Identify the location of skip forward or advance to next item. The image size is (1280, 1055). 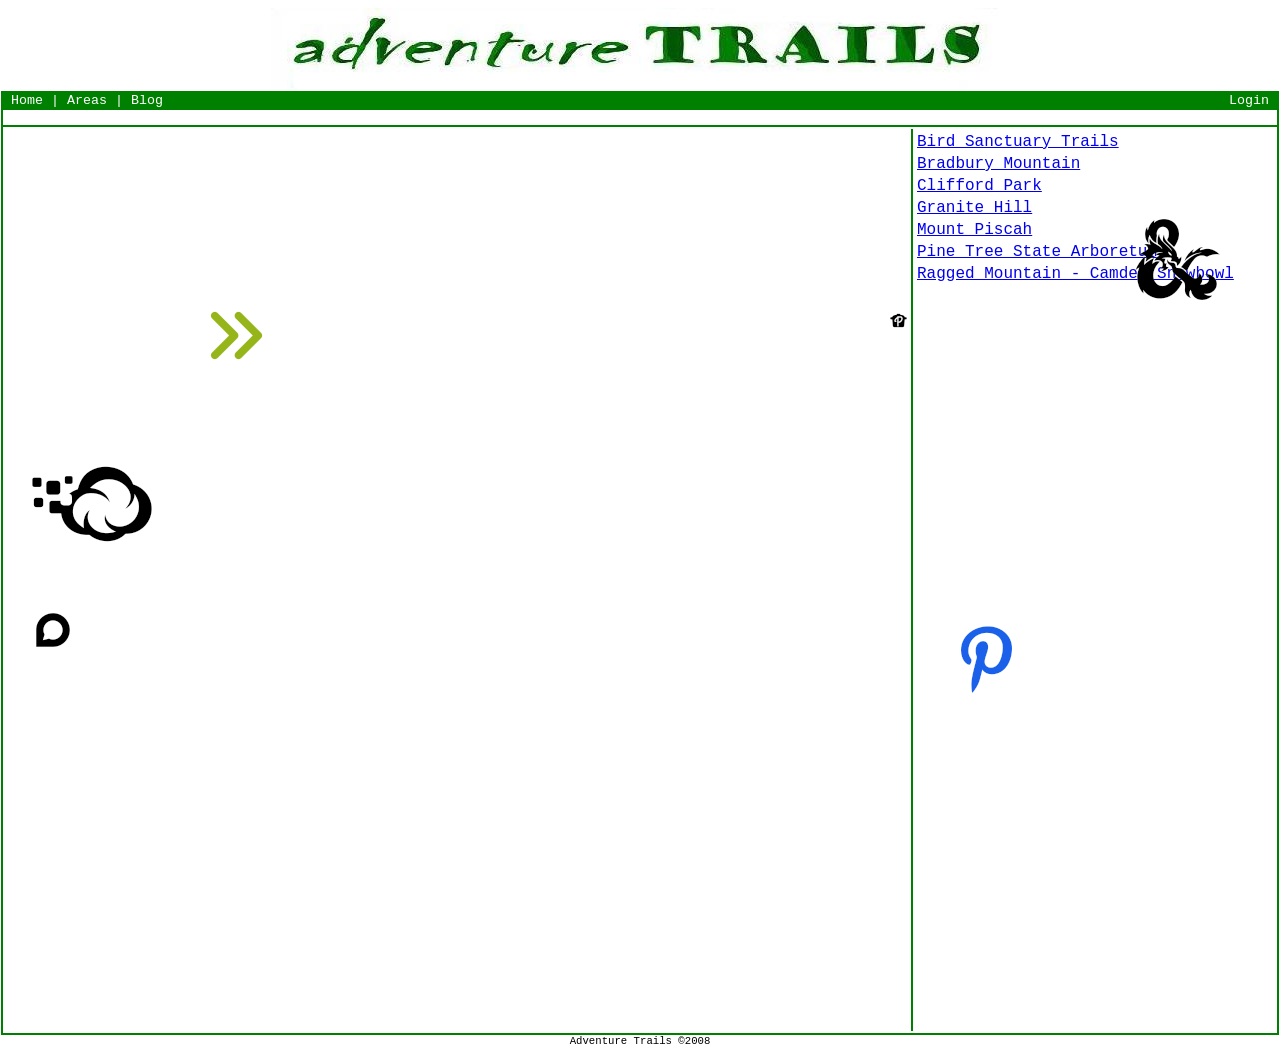
(234, 335).